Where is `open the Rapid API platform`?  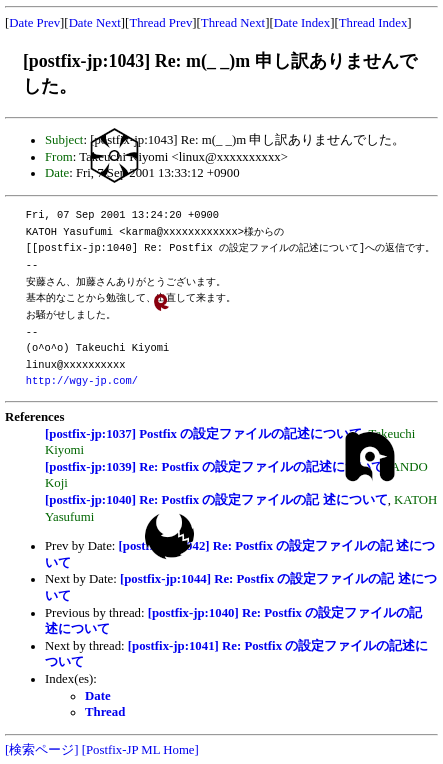
open the Rapid API platform is located at coordinates (161, 302).